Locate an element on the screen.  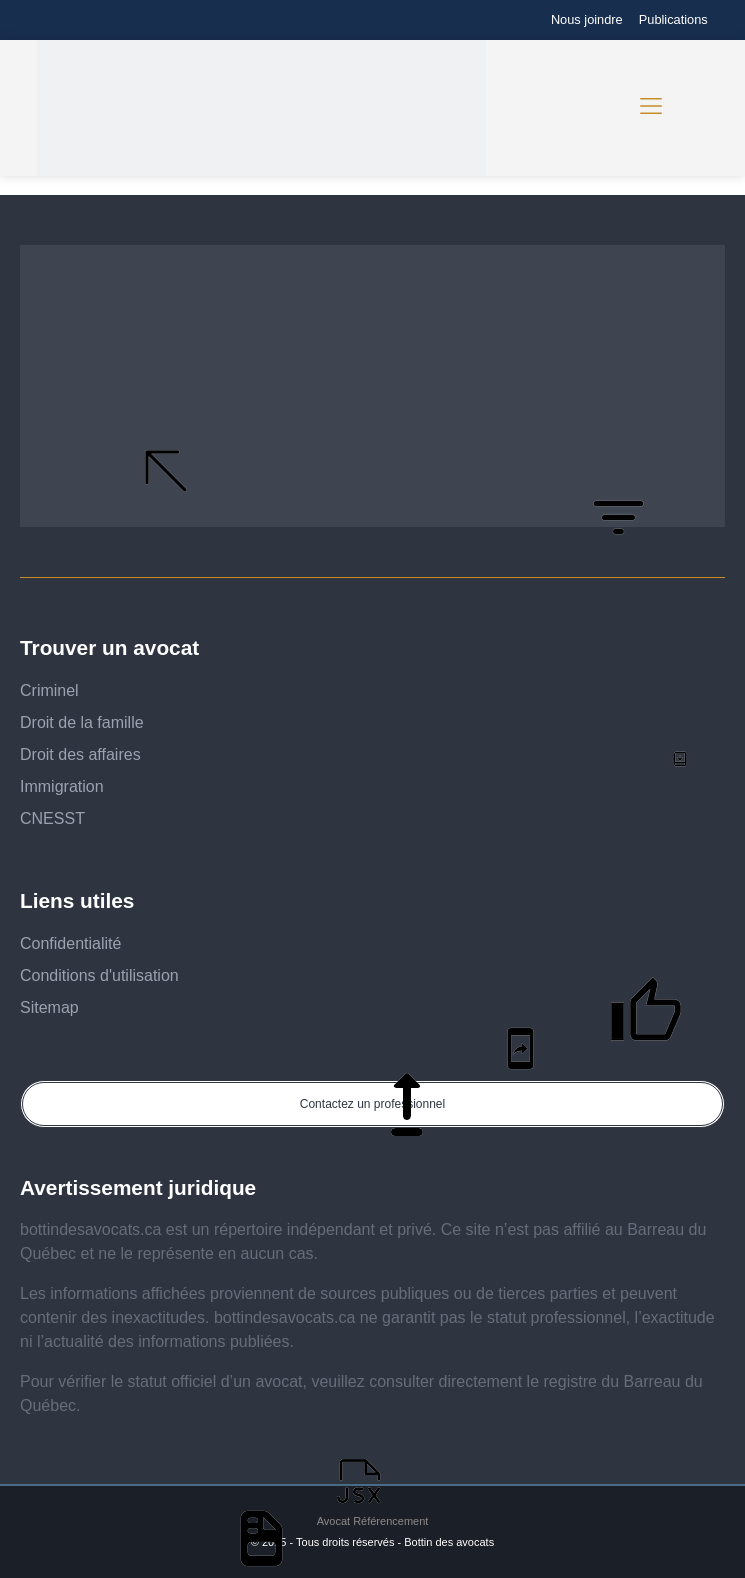
share your mobile screen with others is located at coordinates (520, 1048).